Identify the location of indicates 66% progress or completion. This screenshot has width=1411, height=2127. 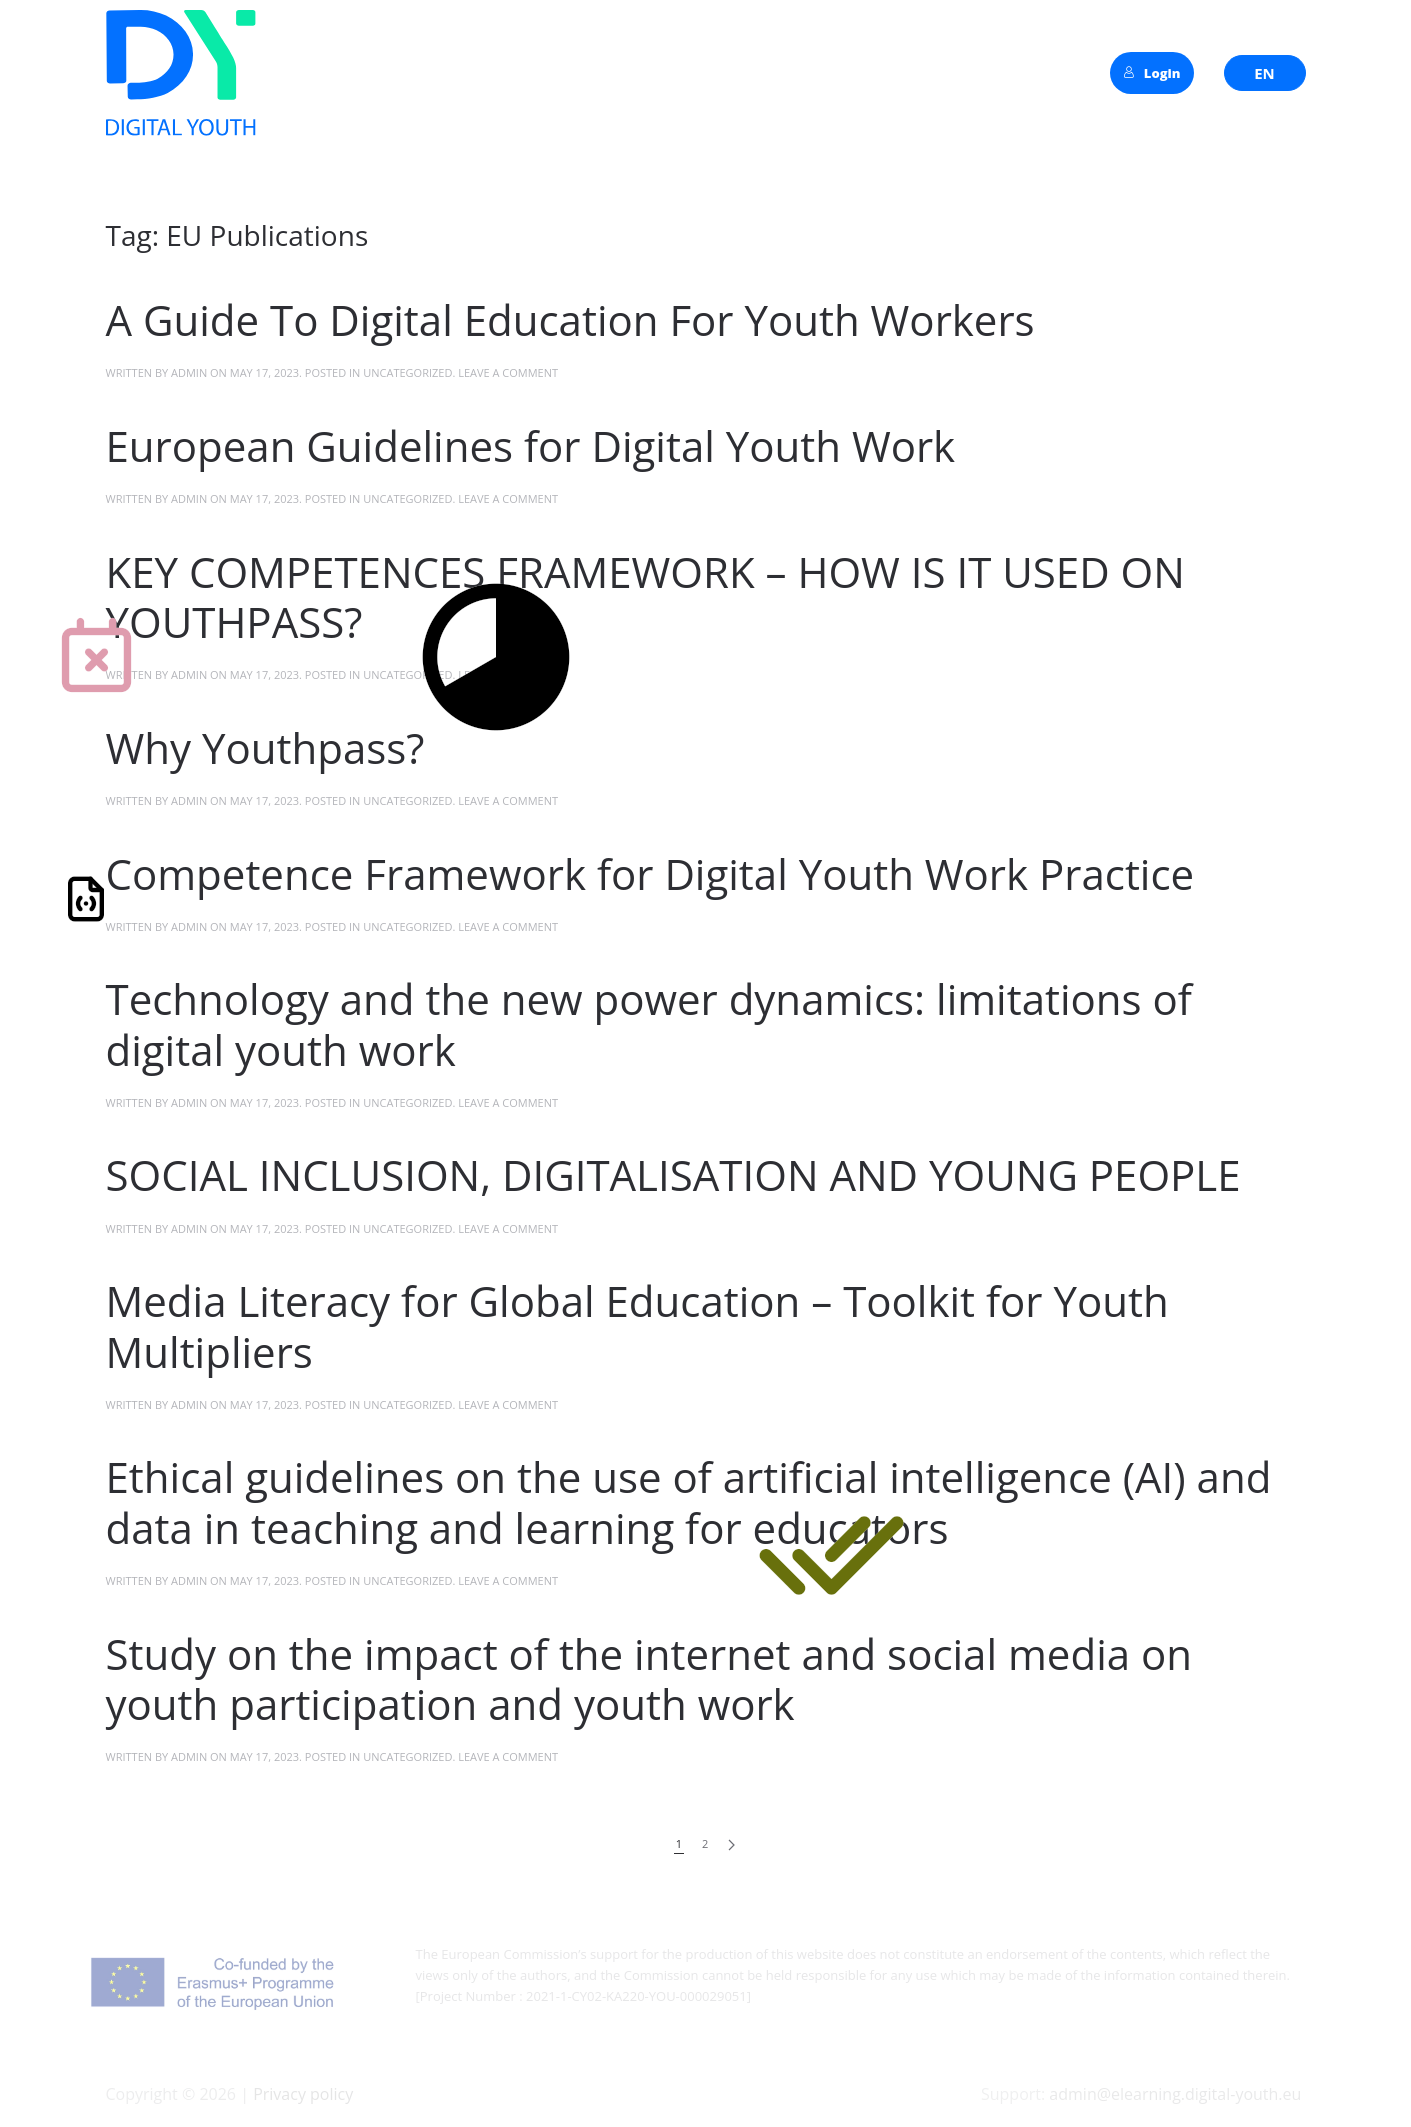
(496, 657).